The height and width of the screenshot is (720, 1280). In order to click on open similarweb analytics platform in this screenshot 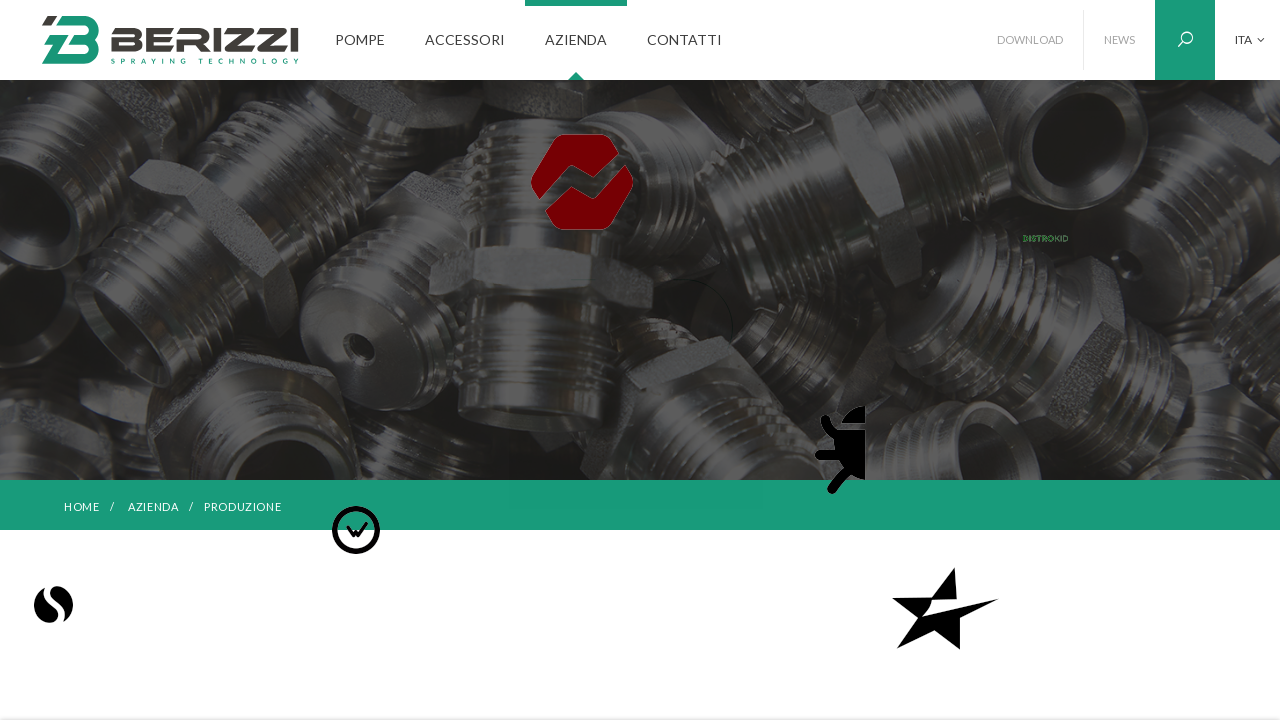, I will do `click(53, 604)`.